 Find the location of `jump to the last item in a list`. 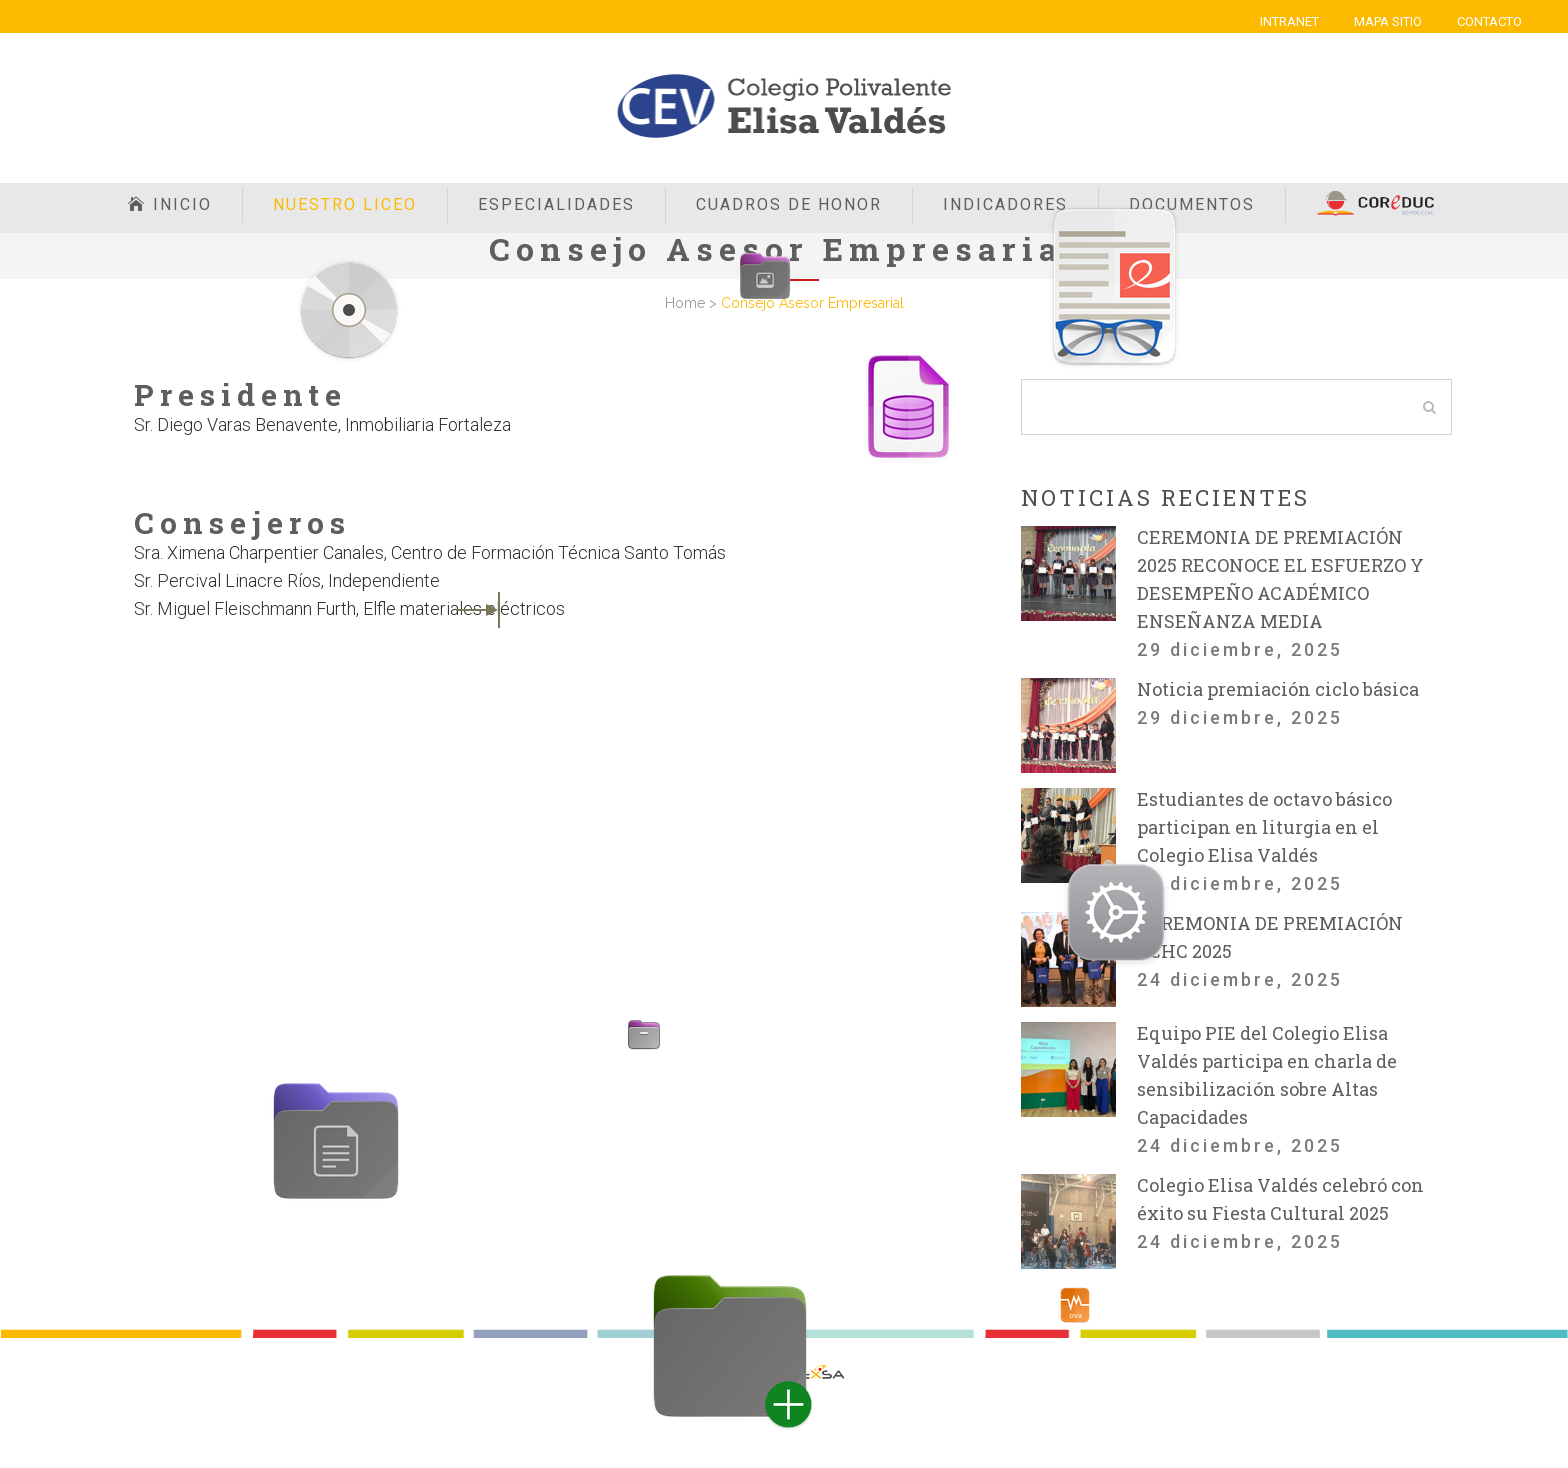

jump to the last item in a list is located at coordinates (478, 610).